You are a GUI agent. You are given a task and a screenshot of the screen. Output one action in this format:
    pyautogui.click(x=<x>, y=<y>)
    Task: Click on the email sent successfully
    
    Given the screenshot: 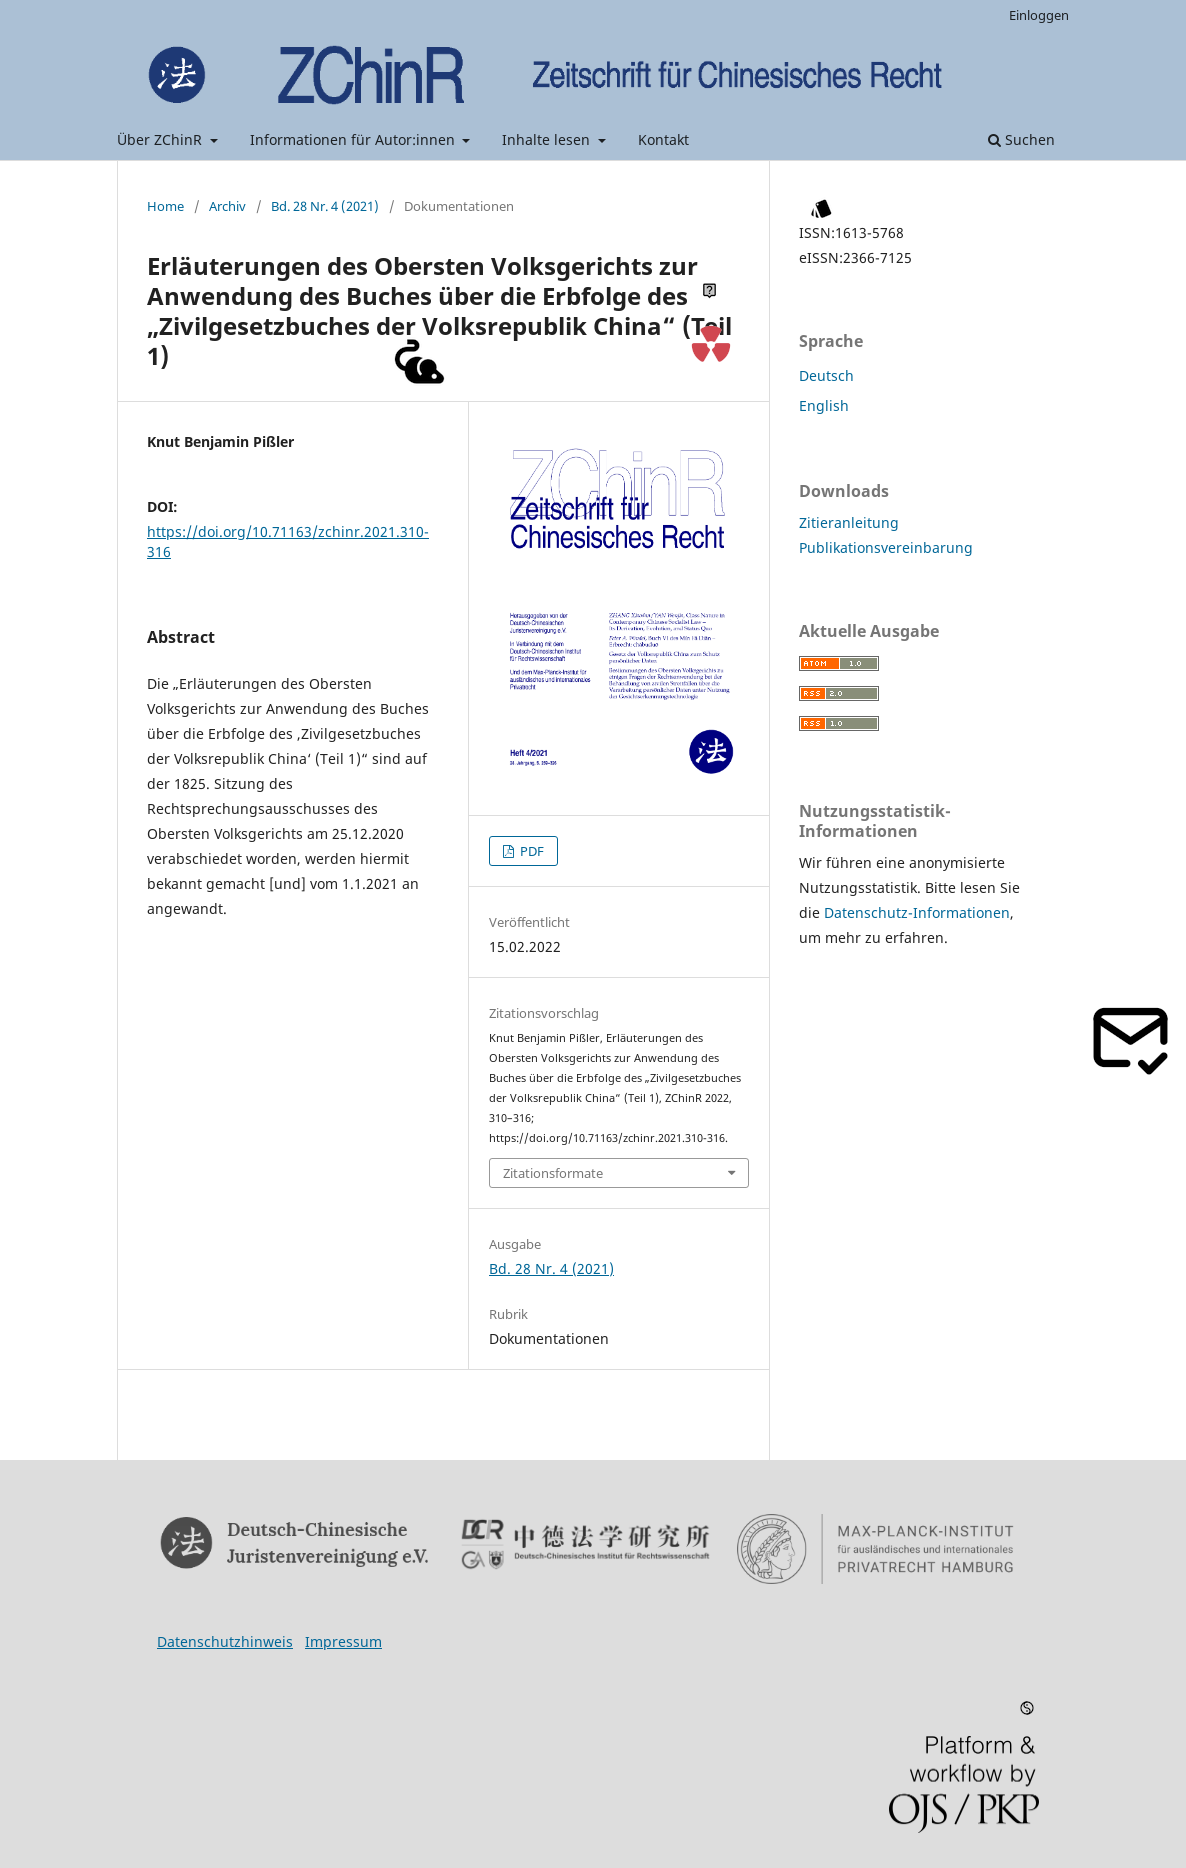 What is the action you would take?
    pyautogui.click(x=1130, y=1037)
    